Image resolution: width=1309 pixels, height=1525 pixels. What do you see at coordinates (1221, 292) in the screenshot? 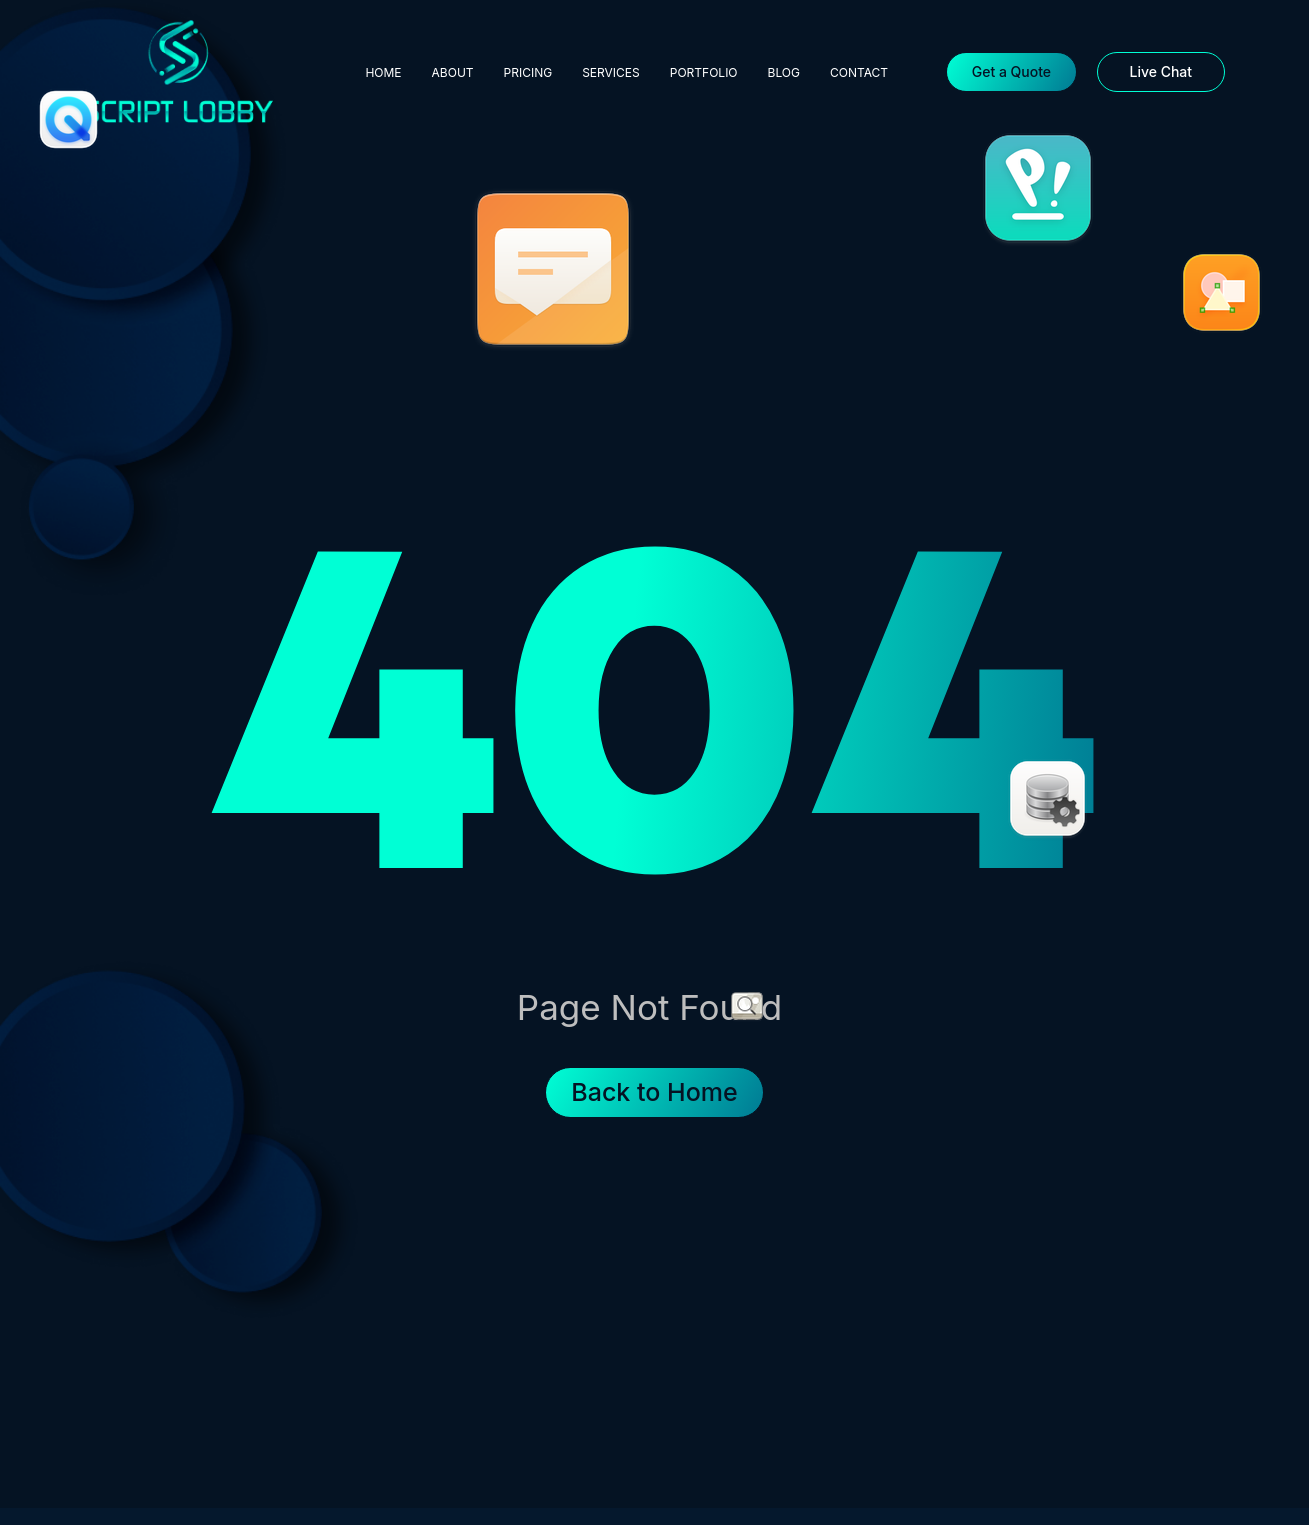
I see `open LibreOffice Draw application` at bounding box center [1221, 292].